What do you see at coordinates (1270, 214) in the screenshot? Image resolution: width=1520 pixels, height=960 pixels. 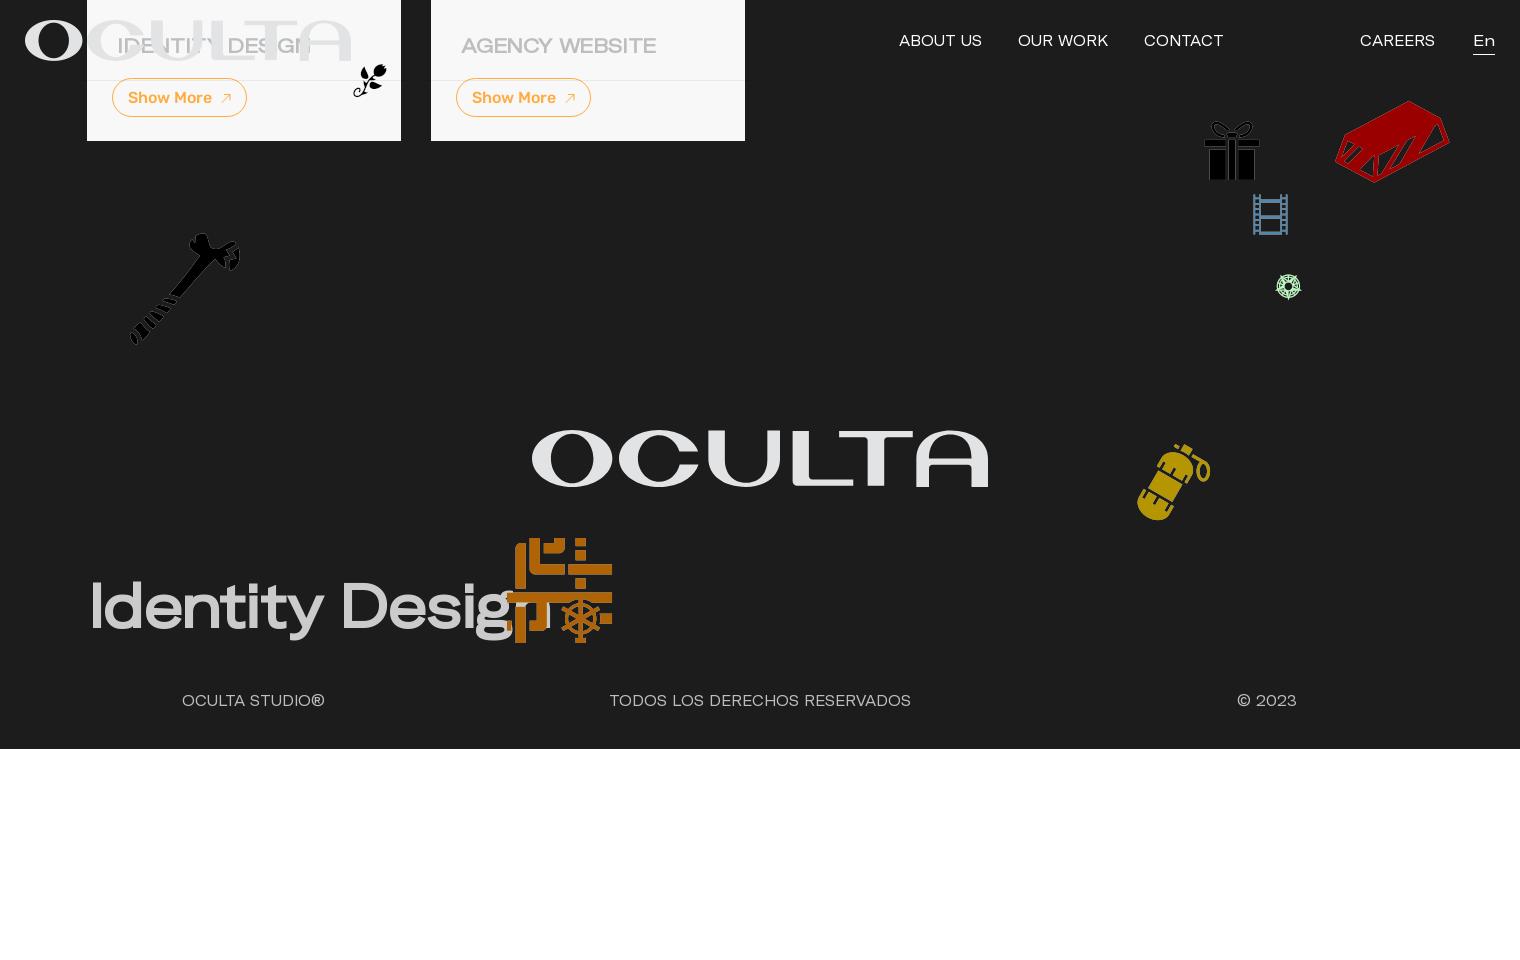 I see `access video or movie content` at bounding box center [1270, 214].